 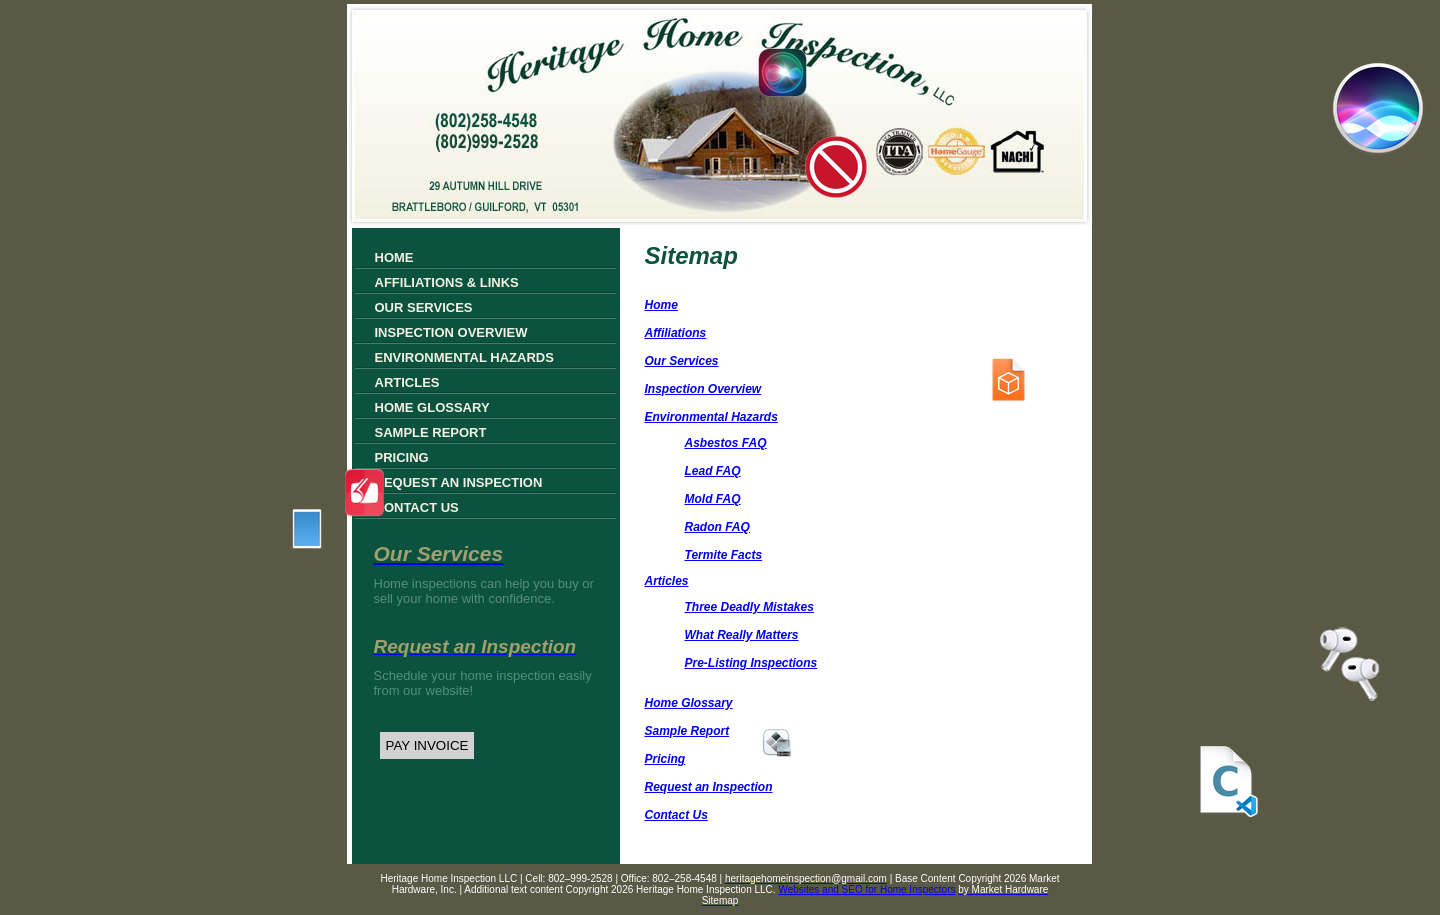 What do you see at coordinates (1226, 781) in the screenshot?
I see `open a C programming file in Visual Studio Code` at bounding box center [1226, 781].